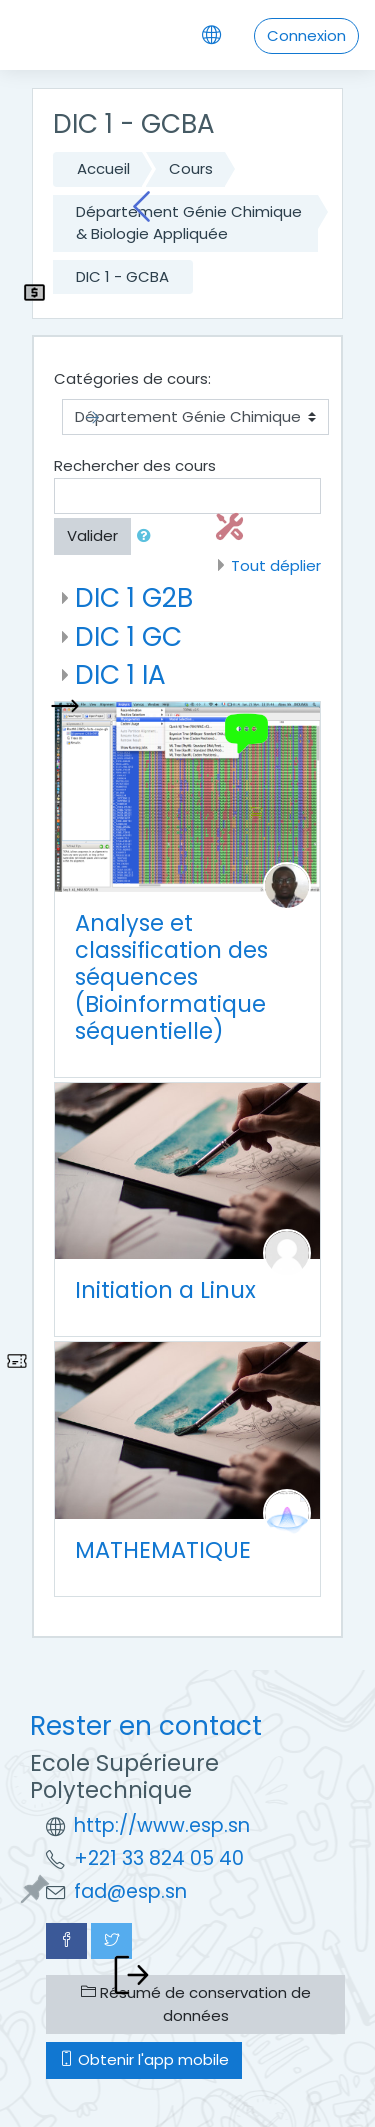 This screenshot has height=2127, width=375. I want to click on view your tickets or passes, so click(17, 1361).